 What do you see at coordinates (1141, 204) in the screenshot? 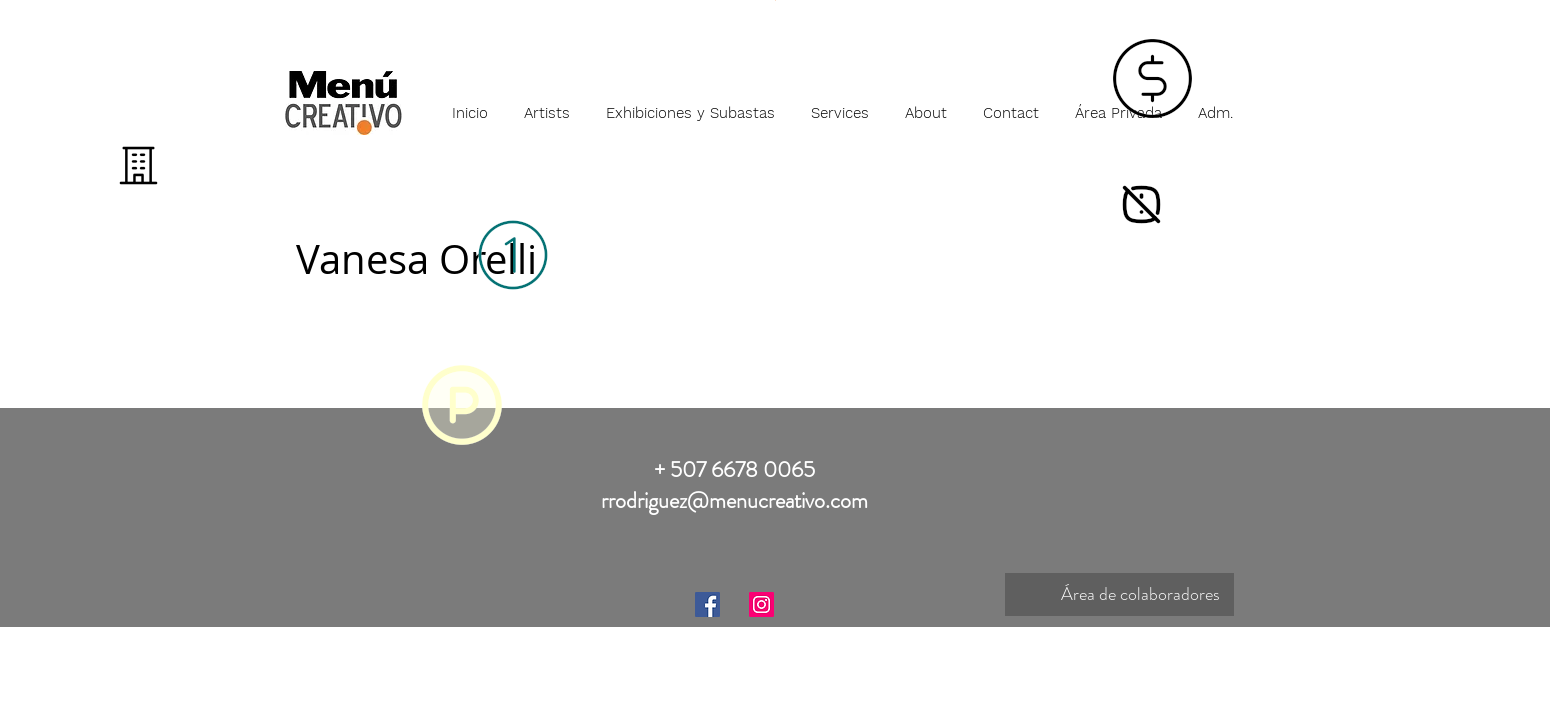
I see `disable or mute alert notifications` at bounding box center [1141, 204].